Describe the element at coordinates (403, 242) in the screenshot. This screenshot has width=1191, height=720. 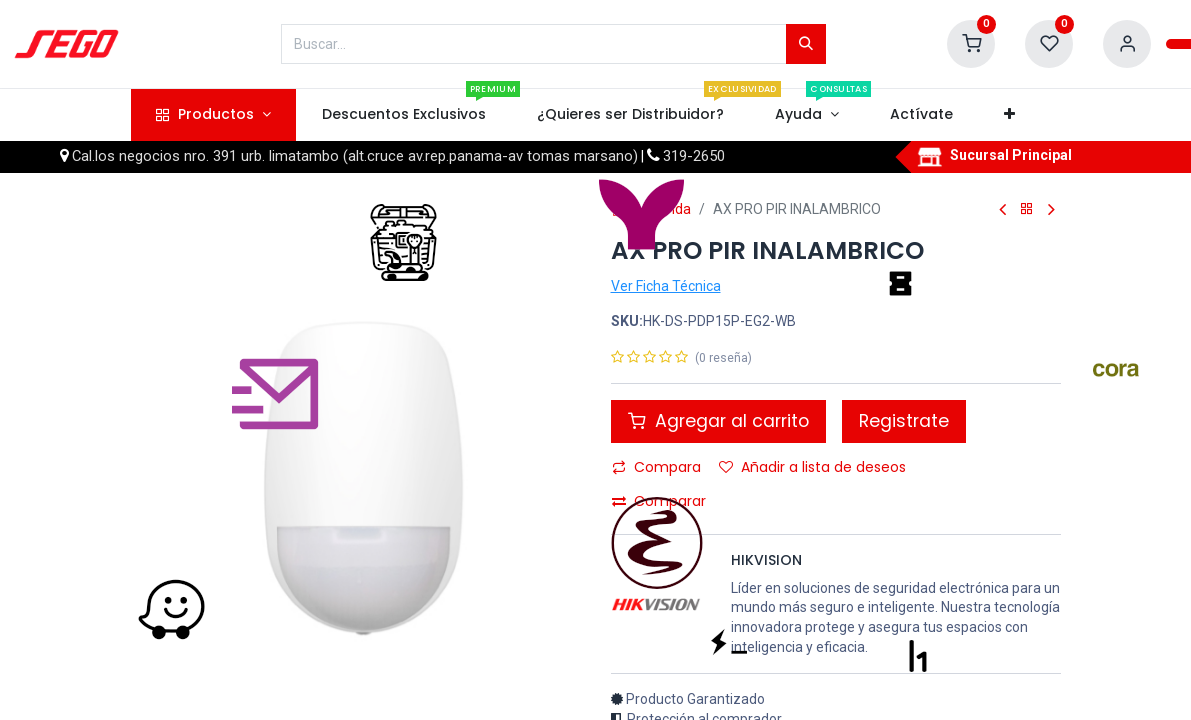
I see `rich python library logo` at that location.